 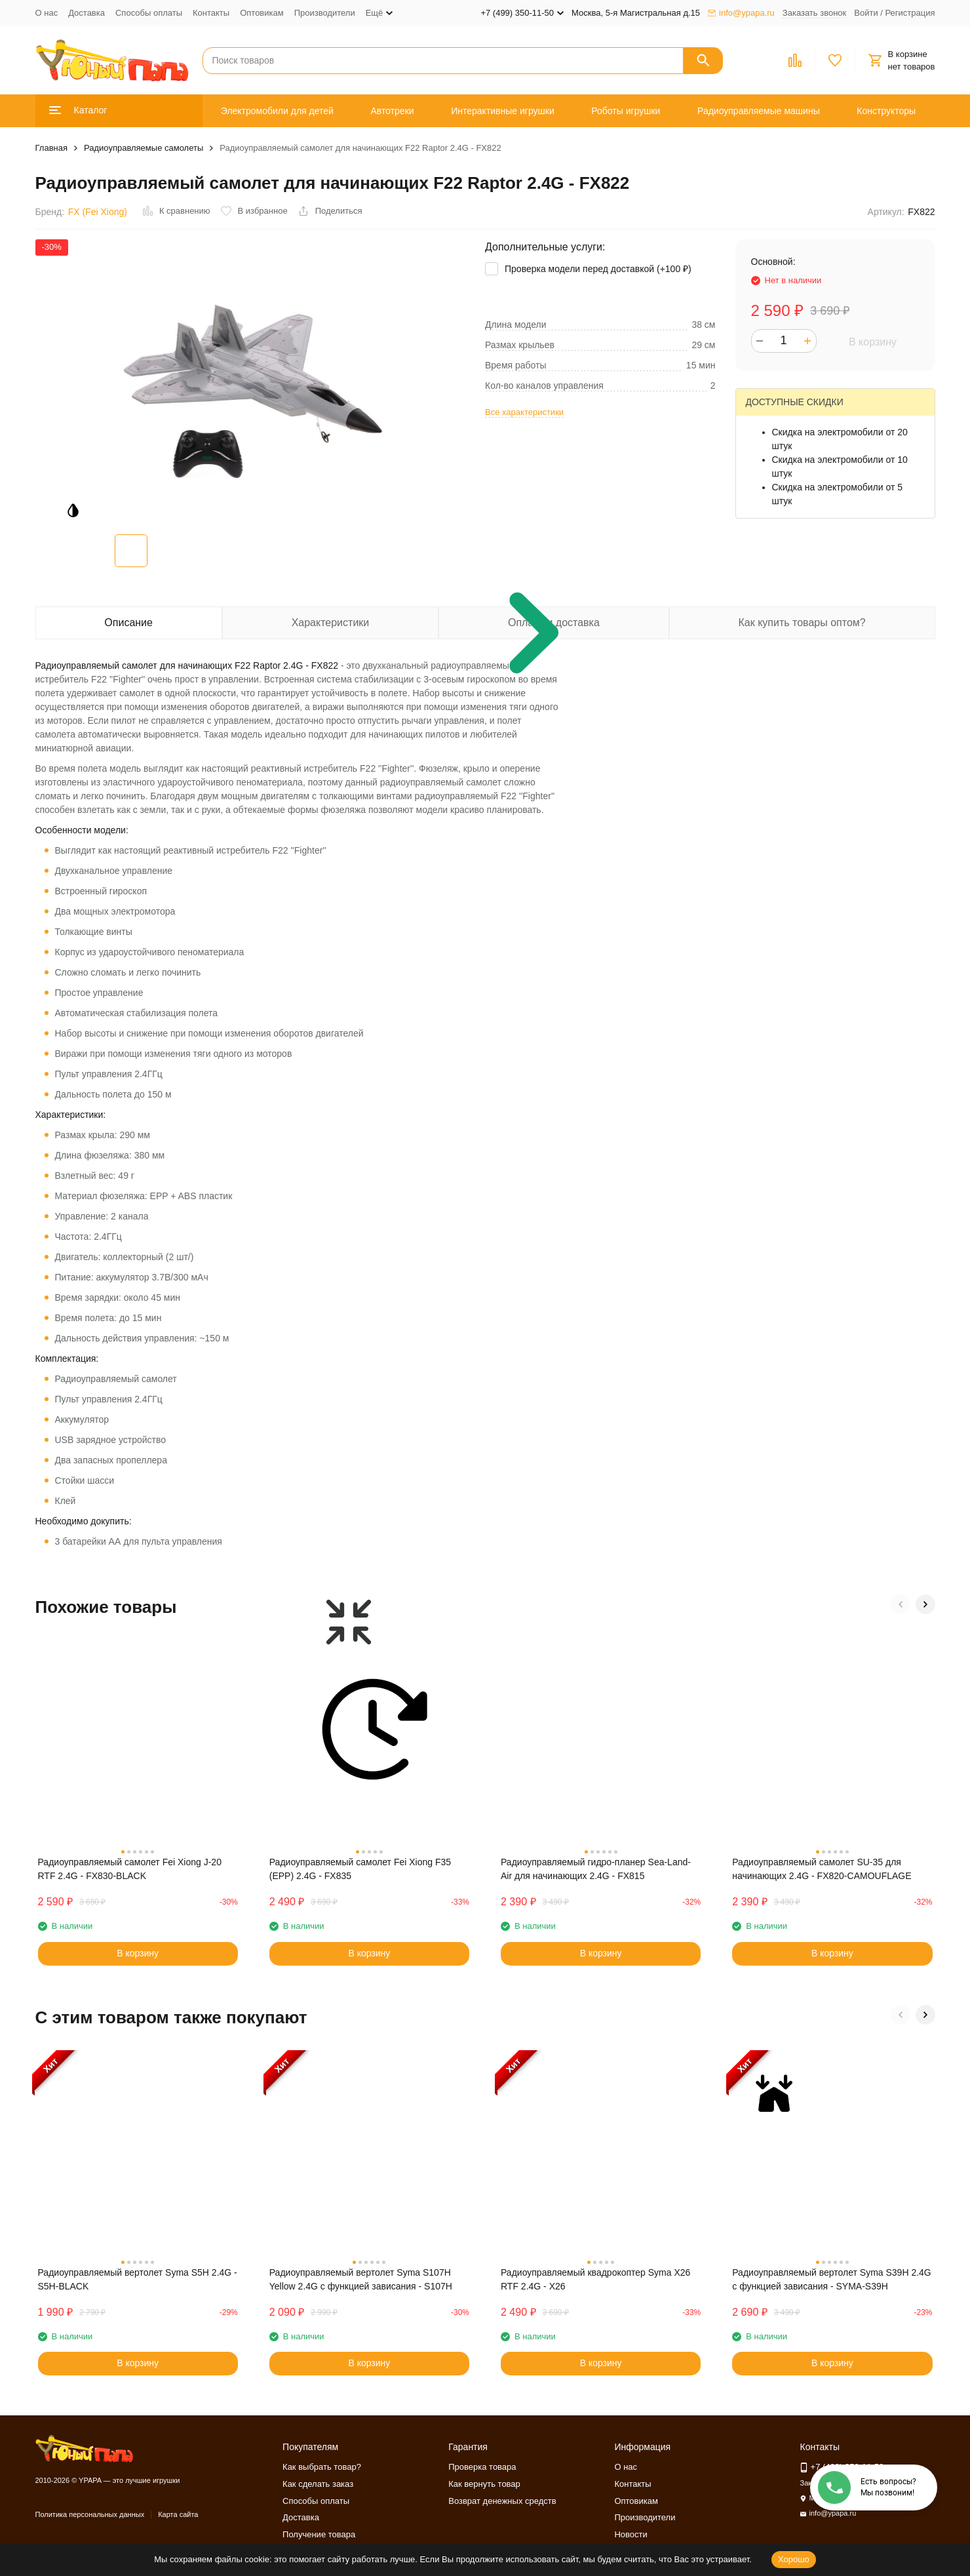 What do you see at coordinates (372, 1729) in the screenshot?
I see `restore from history` at bounding box center [372, 1729].